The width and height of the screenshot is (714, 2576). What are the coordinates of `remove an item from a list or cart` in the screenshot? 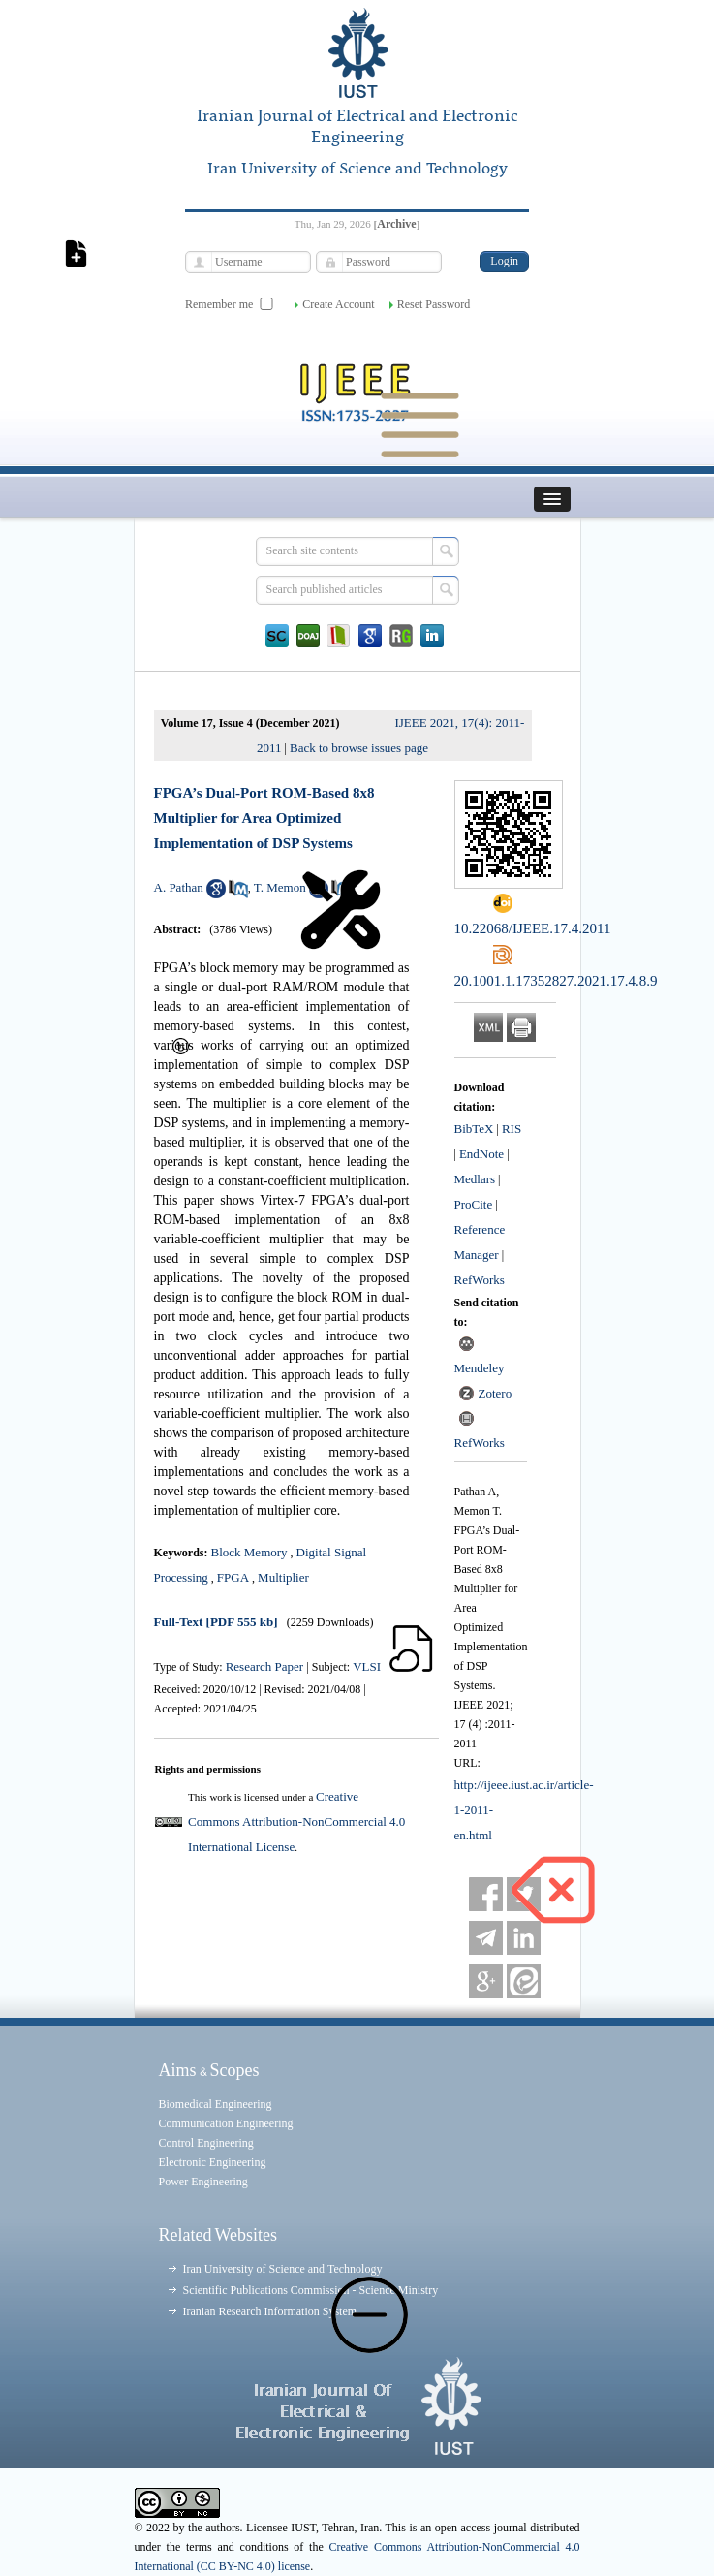 It's located at (369, 2314).